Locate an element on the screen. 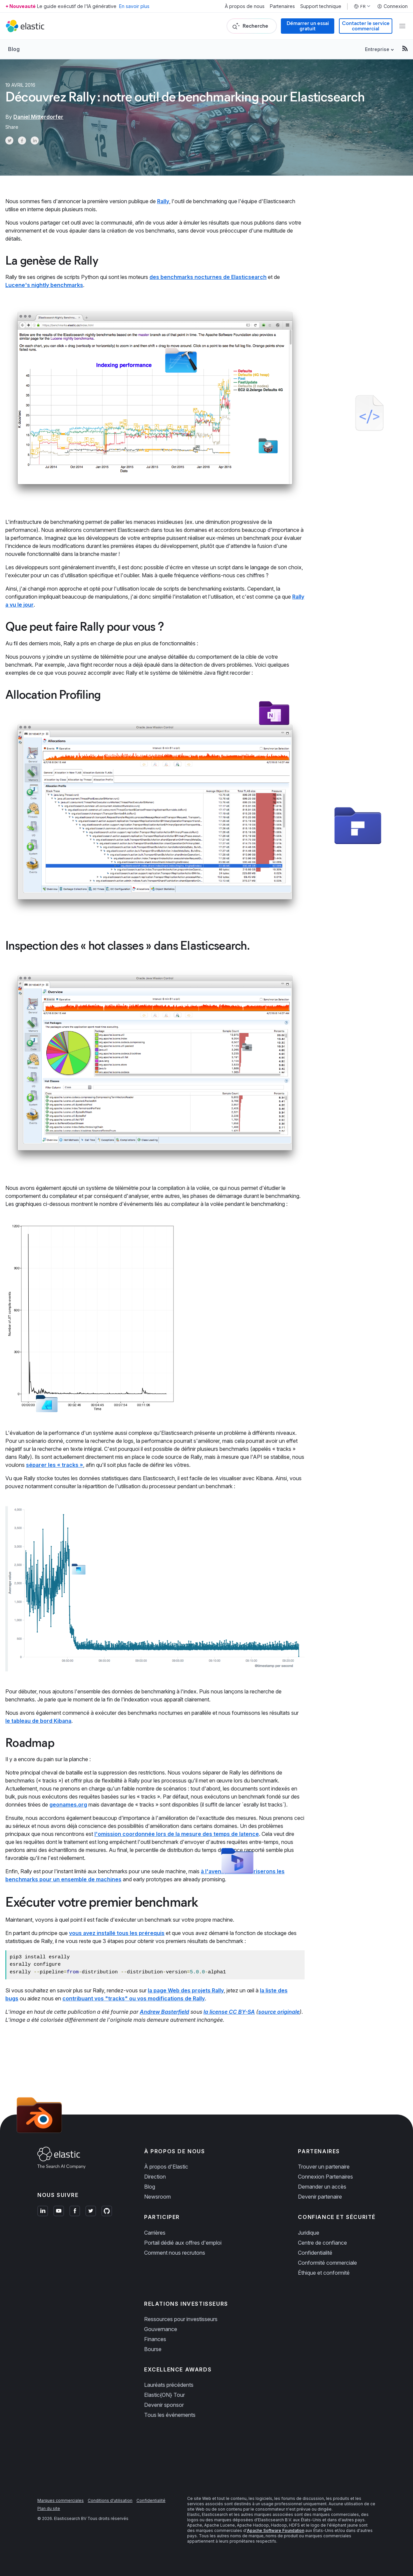 Image resolution: width=413 pixels, height=2576 pixels. open microsoft warehouse management files is located at coordinates (78, 1569).